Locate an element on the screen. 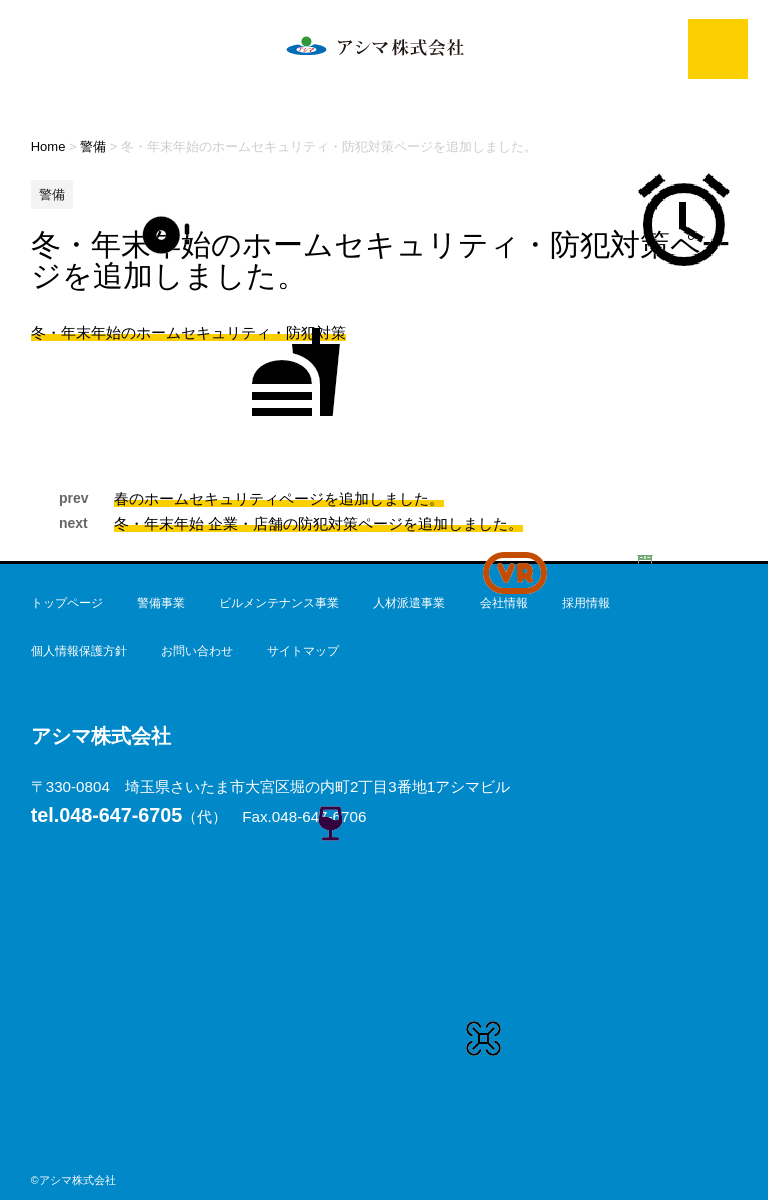 The image size is (768, 1200). access drone controls is located at coordinates (483, 1038).